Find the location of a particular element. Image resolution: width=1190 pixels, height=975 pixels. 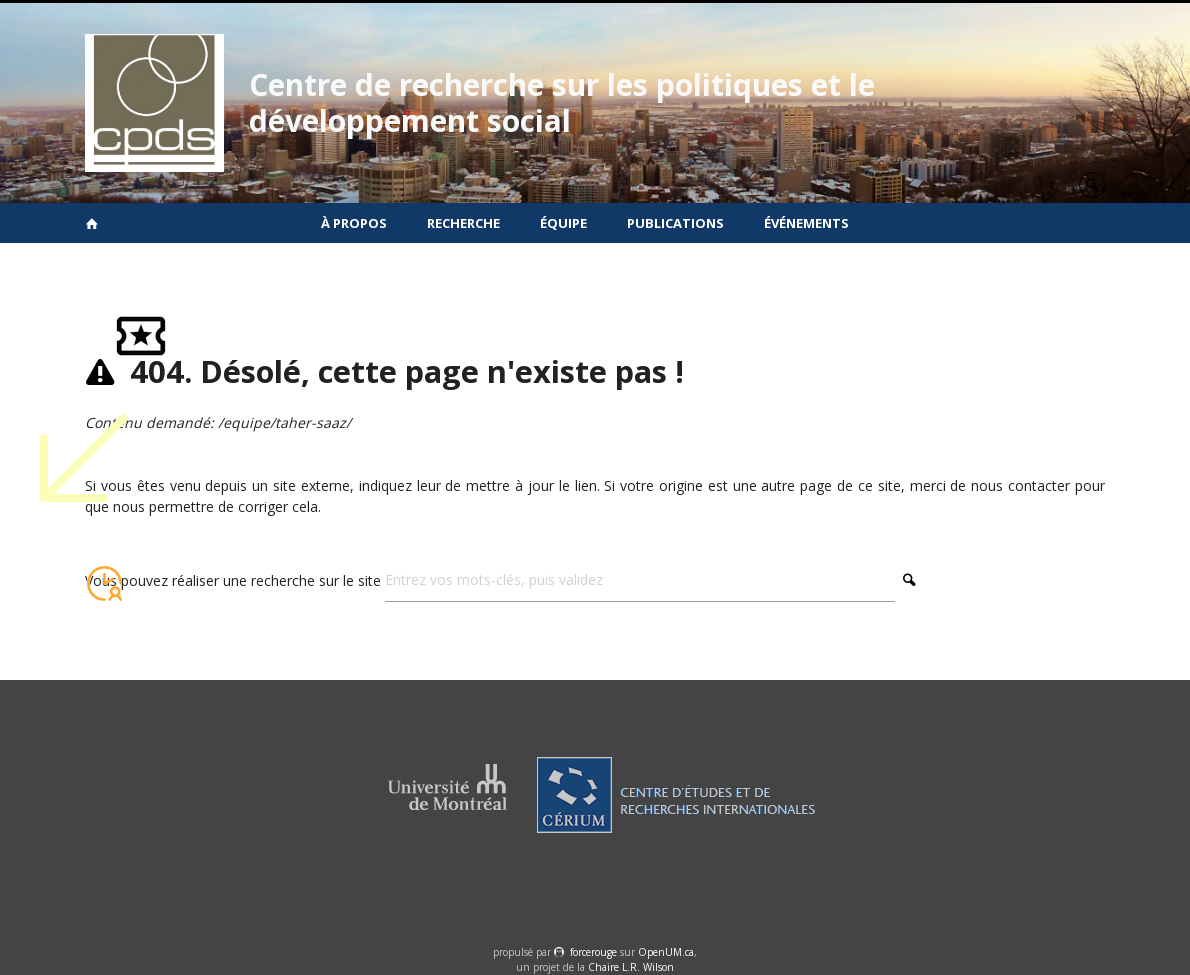

view local events or entertainment is located at coordinates (141, 336).